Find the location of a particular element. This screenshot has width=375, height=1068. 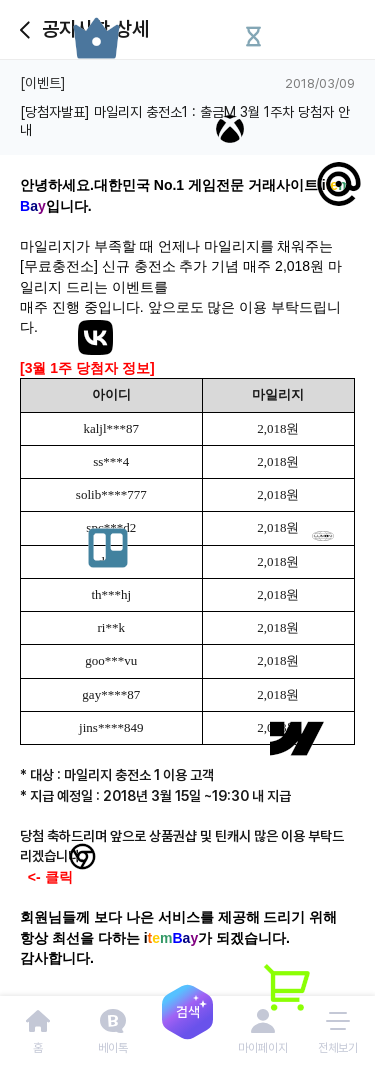

lumon industries brand logo is located at coordinates (323, 536).